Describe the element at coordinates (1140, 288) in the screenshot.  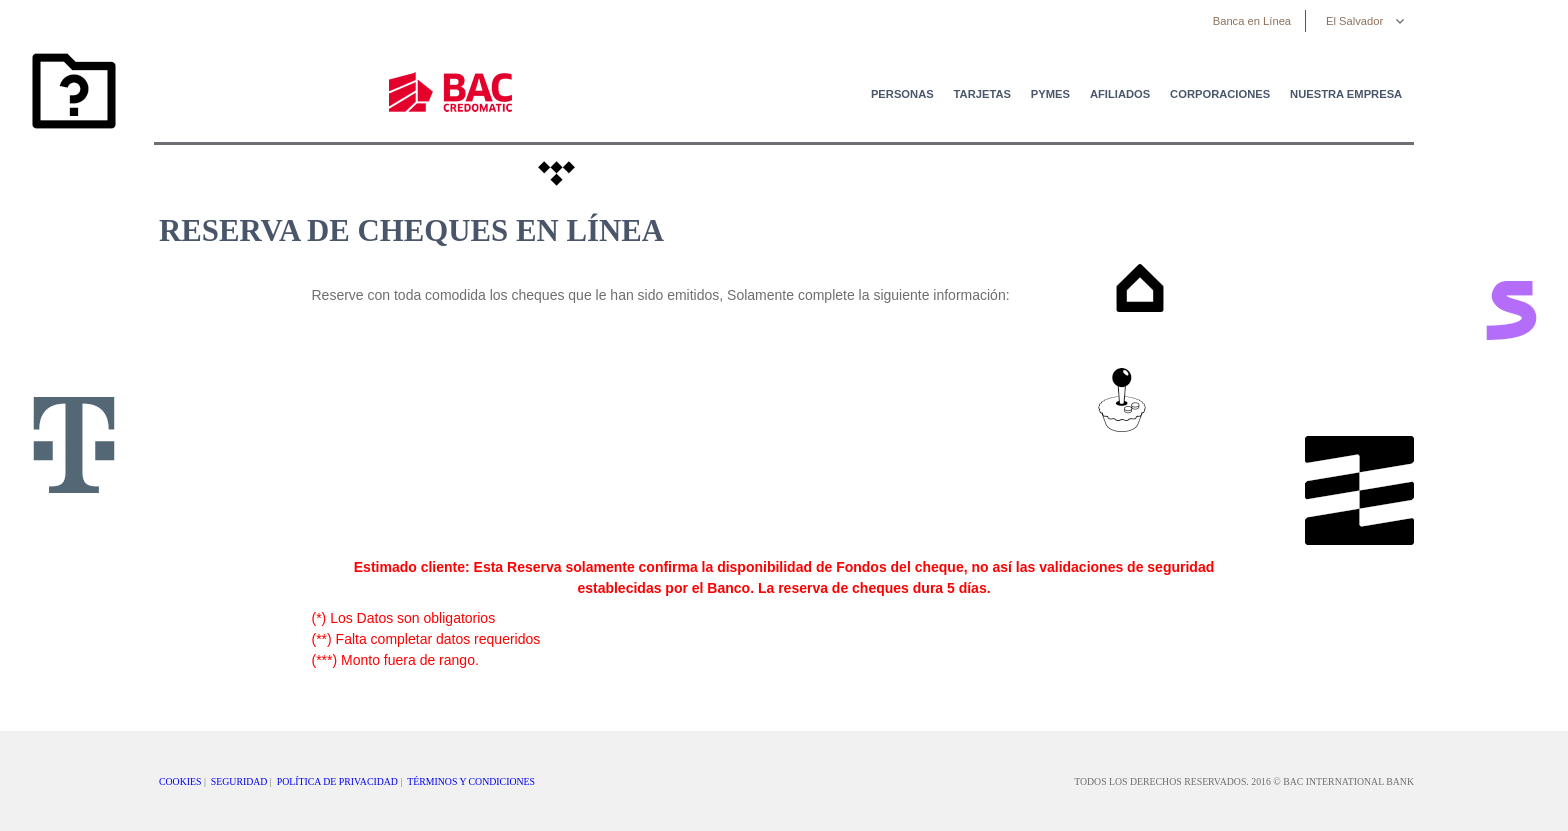
I see `open google home app` at that location.